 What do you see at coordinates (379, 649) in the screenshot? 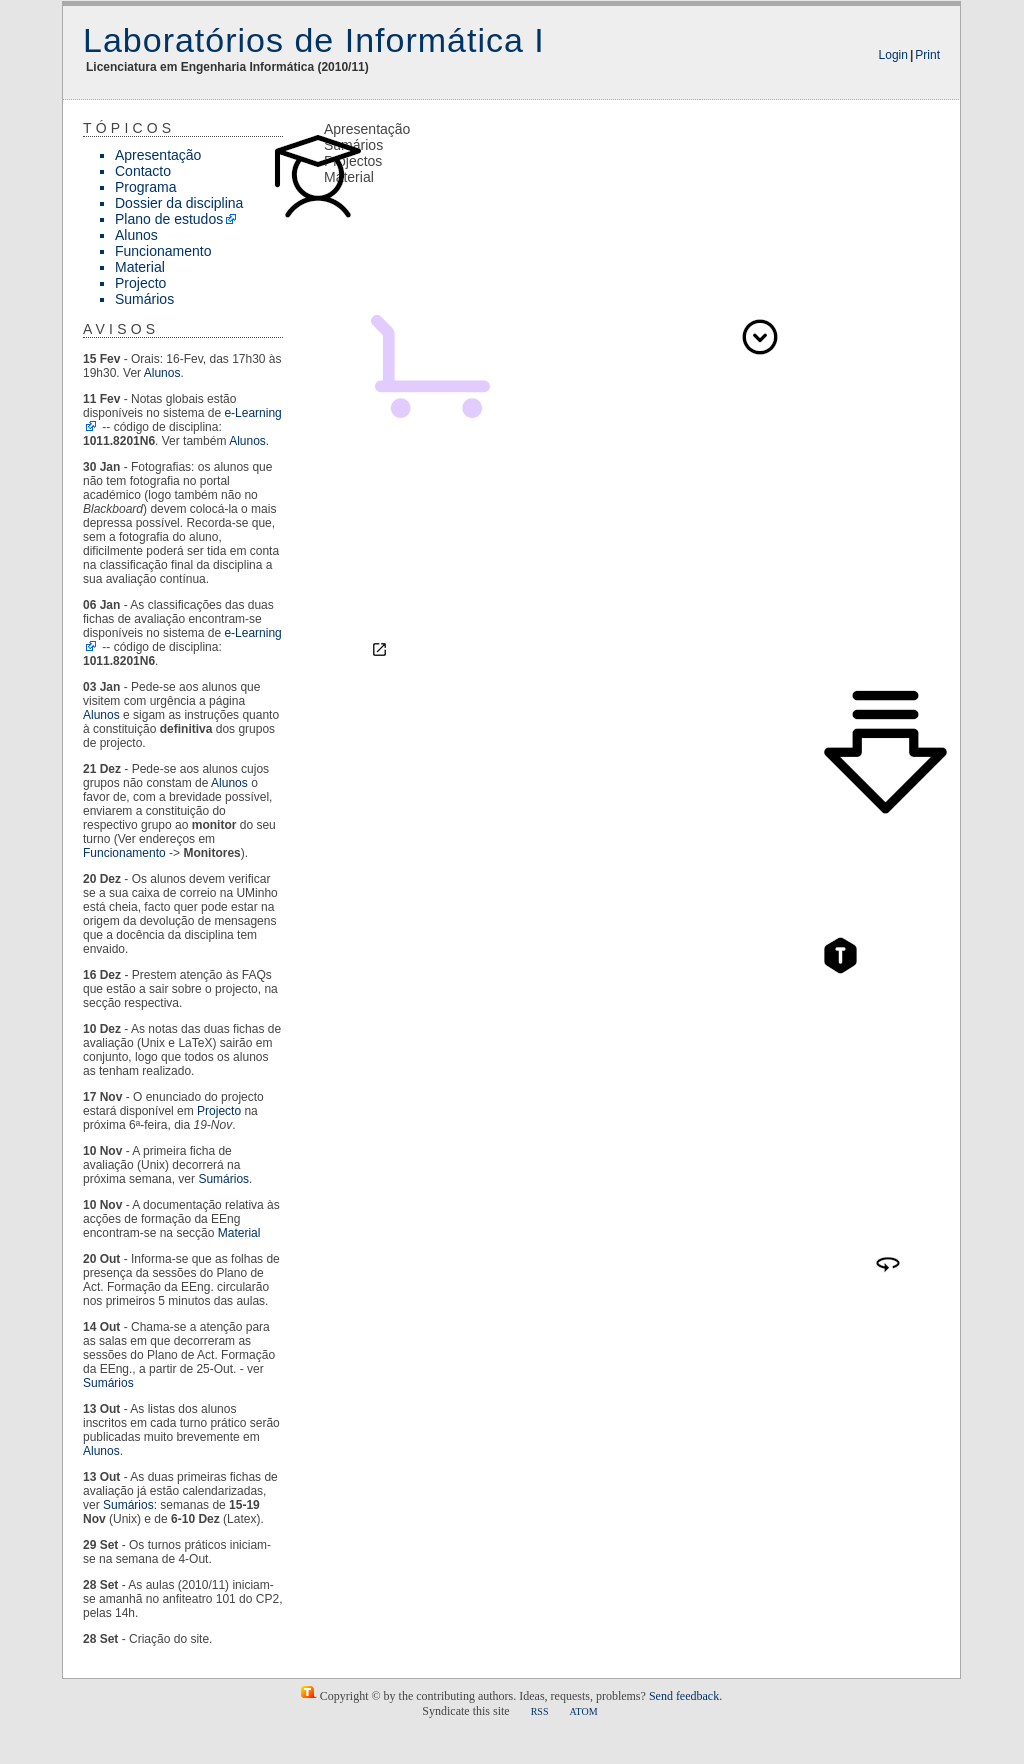
I see `open link in a new tab or window` at bounding box center [379, 649].